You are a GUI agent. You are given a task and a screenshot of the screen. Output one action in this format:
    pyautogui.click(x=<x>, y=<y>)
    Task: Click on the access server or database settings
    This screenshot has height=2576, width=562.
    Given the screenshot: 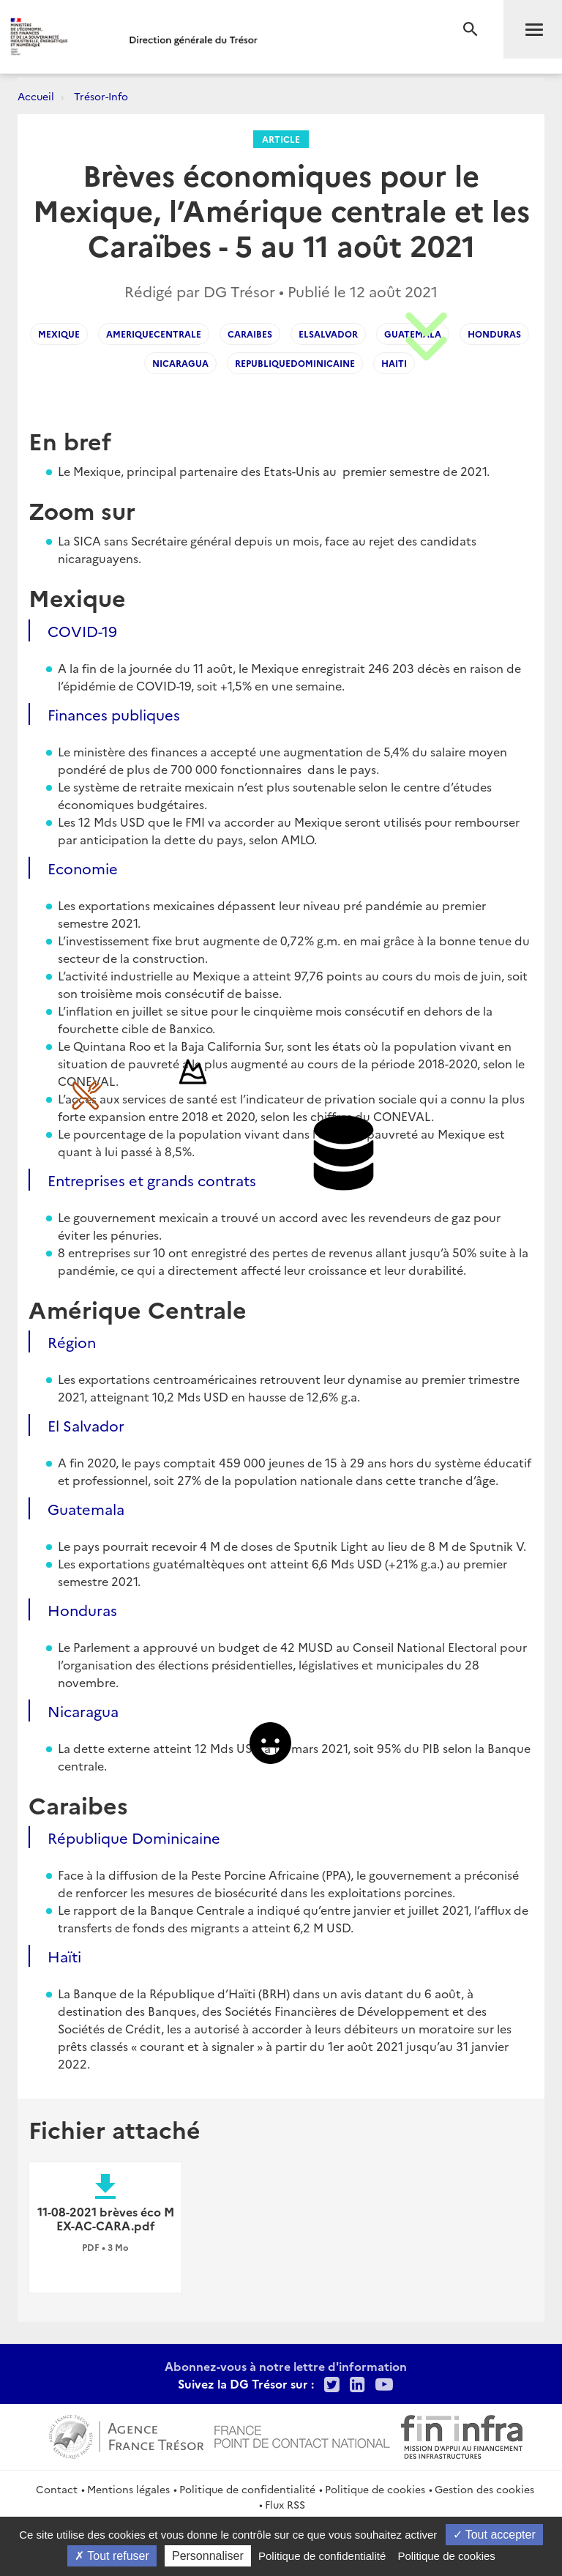 What is the action you would take?
    pyautogui.click(x=343, y=1153)
    